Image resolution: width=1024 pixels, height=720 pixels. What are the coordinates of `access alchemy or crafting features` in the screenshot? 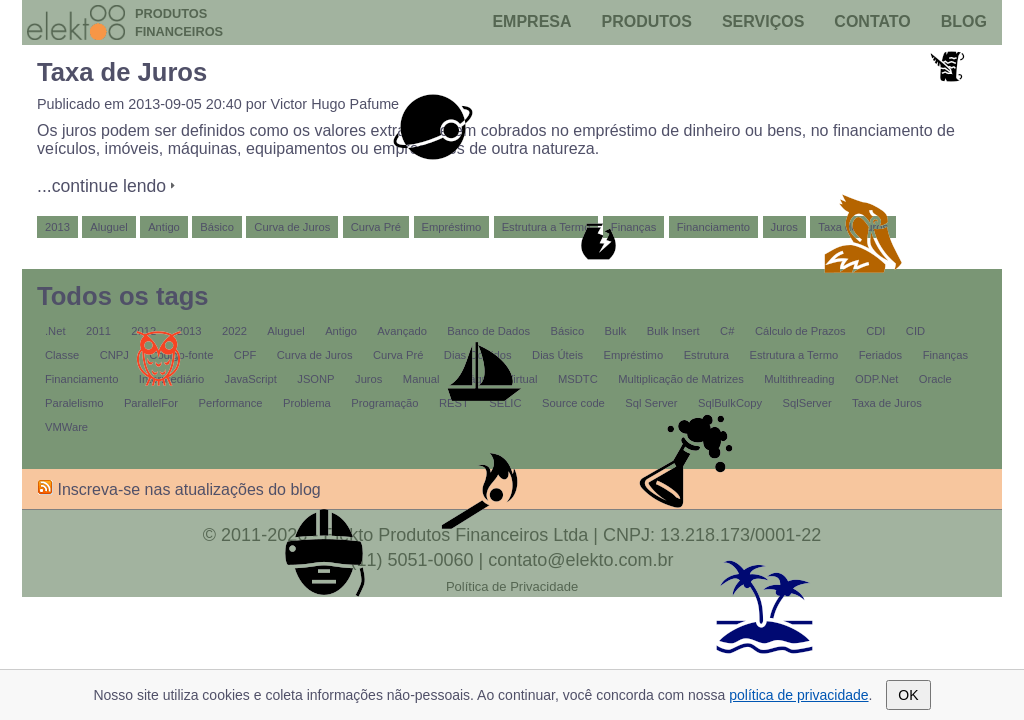 It's located at (686, 461).